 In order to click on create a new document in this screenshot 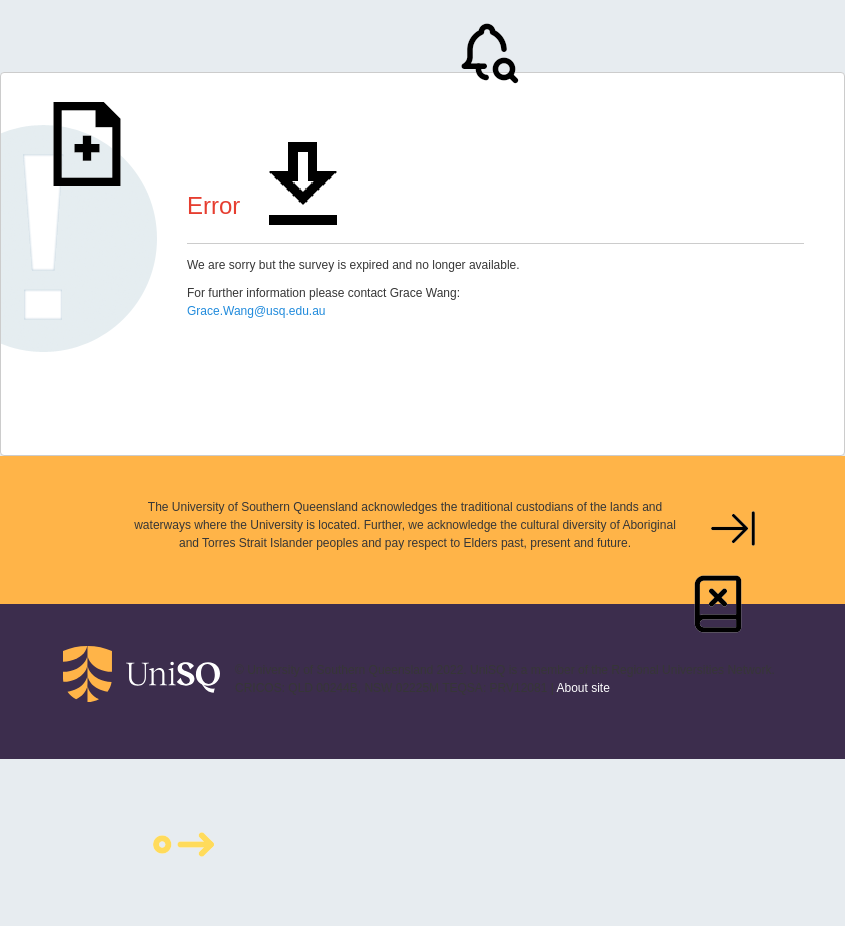, I will do `click(87, 144)`.